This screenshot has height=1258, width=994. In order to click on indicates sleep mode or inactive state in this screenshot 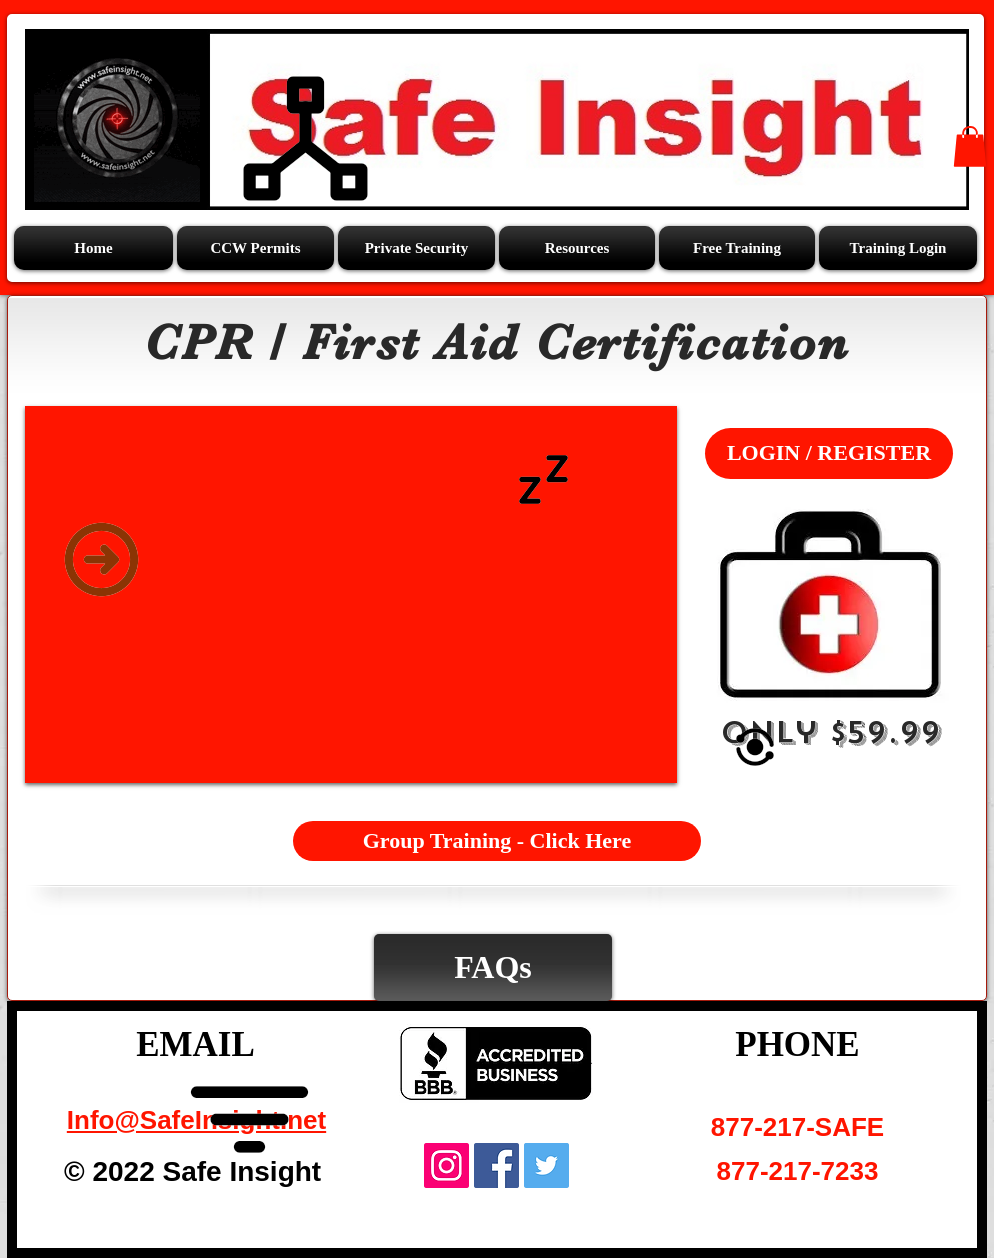, I will do `click(543, 479)`.